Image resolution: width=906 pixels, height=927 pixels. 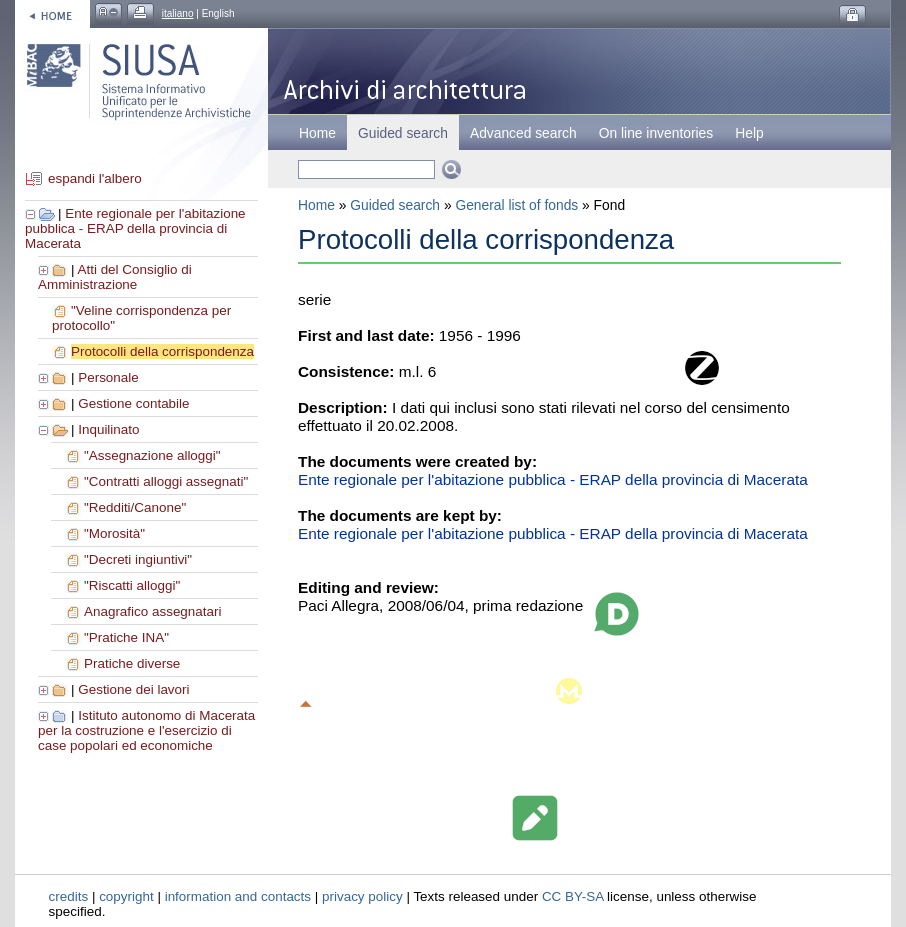 I want to click on zigbee smart home protocol logo, so click(x=702, y=368).